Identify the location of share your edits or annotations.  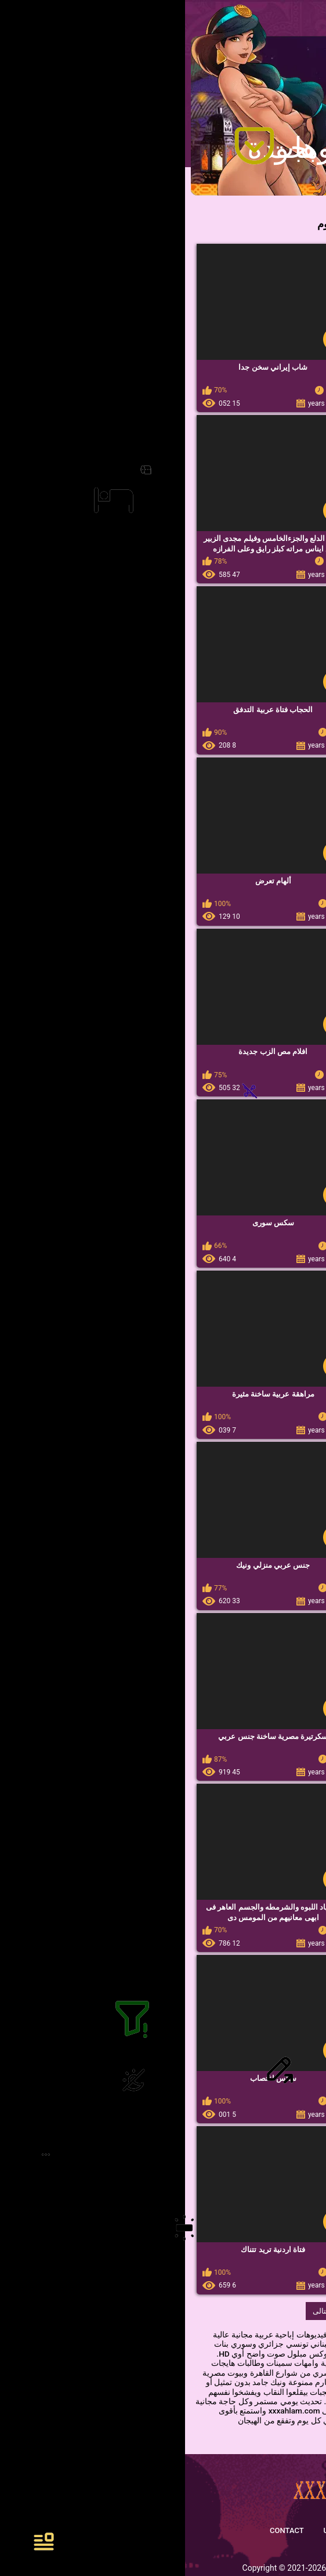
(279, 2068).